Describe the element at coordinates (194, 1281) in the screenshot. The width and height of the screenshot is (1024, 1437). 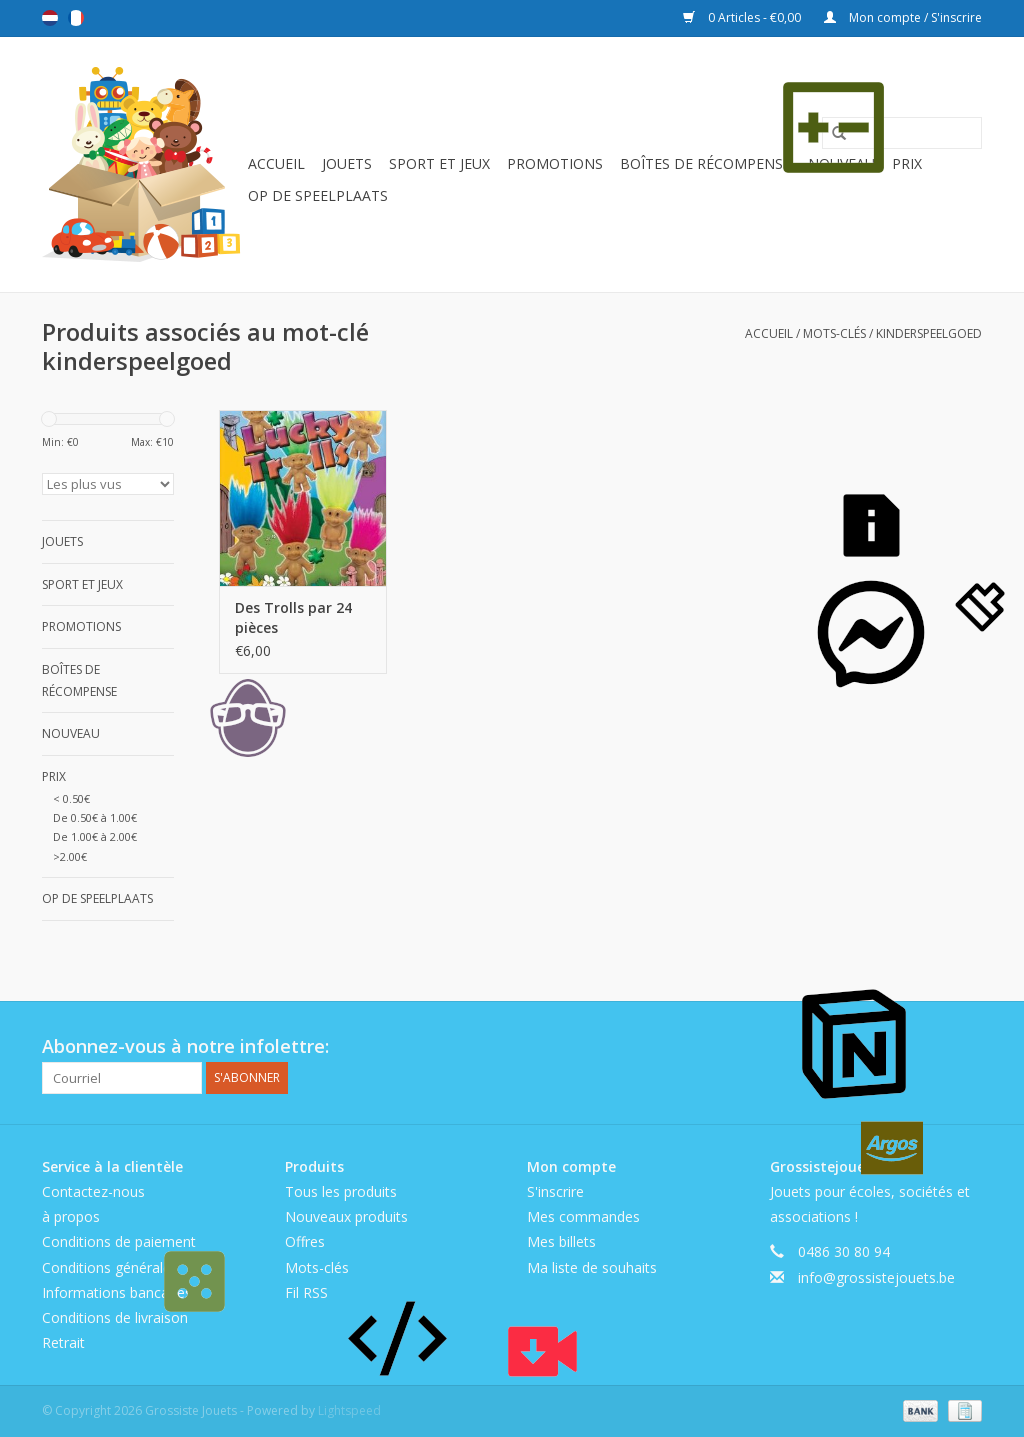
I see `randomize or shuffle content` at that location.